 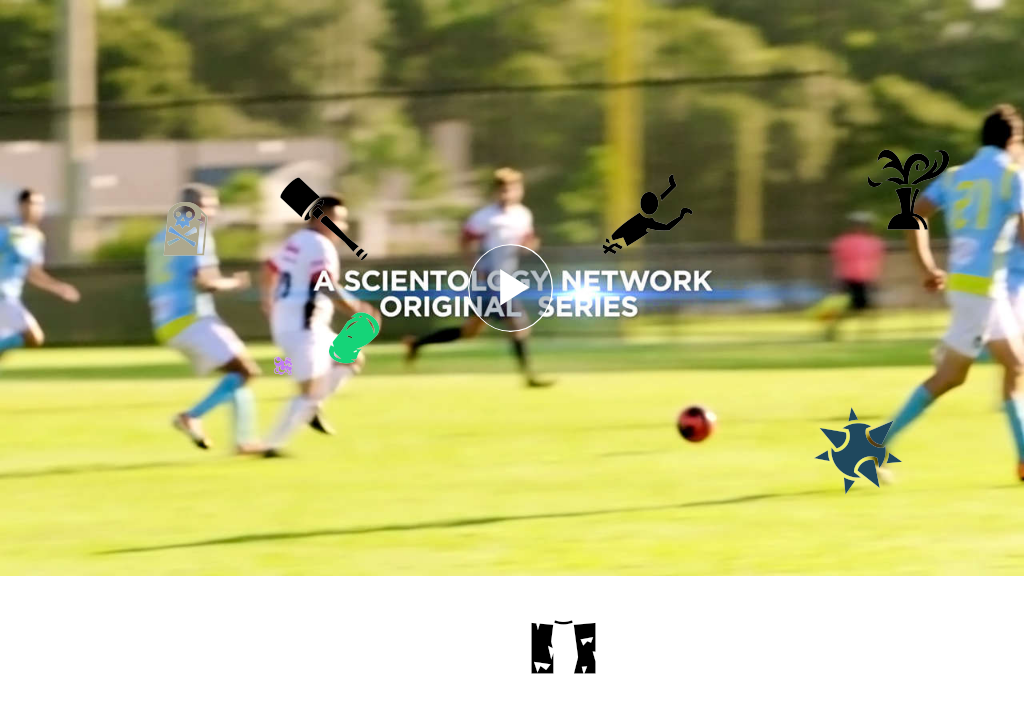 What do you see at coordinates (324, 219) in the screenshot?
I see `equip stick grenade weapon` at bounding box center [324, 219].